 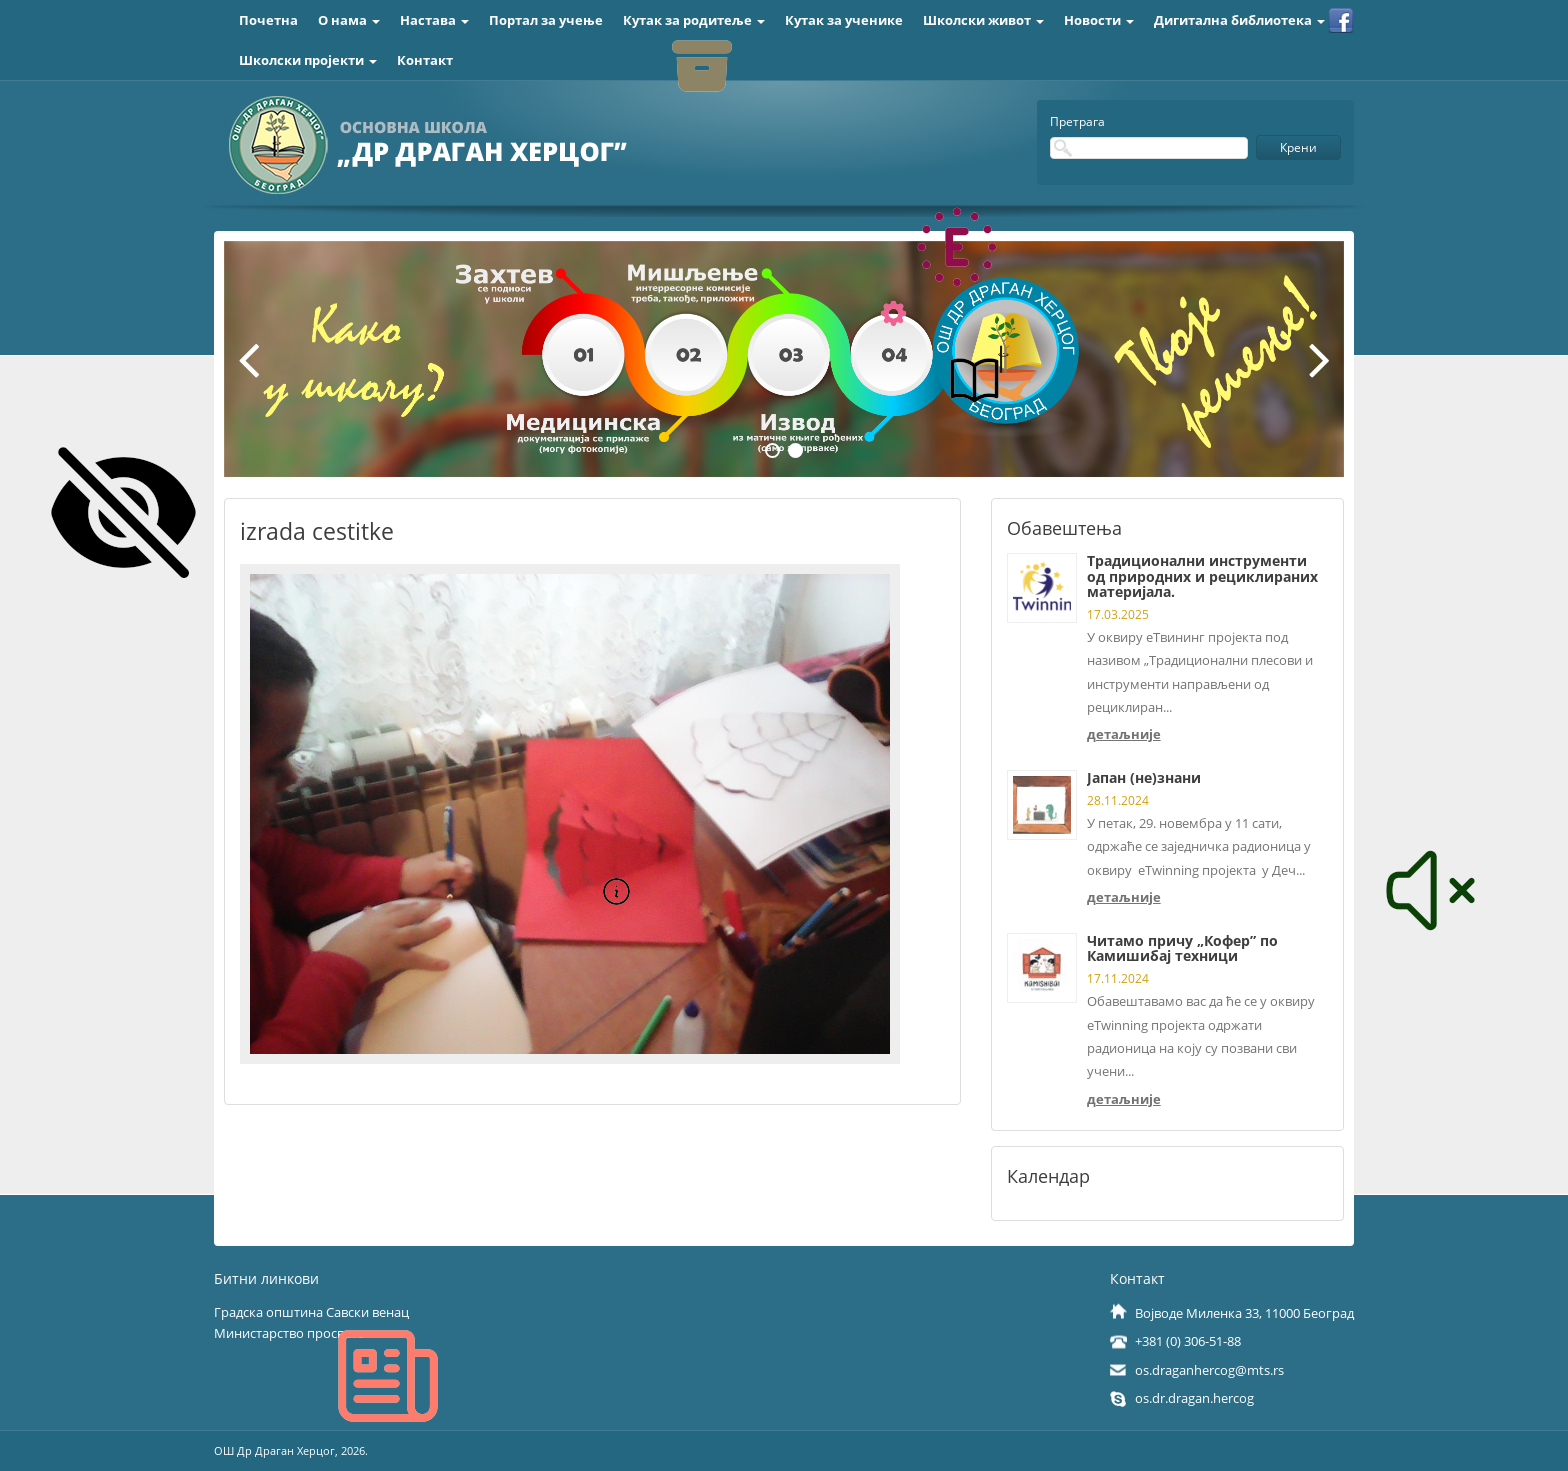 I want to click on access settings or preferences, so click(x=893, y=313).